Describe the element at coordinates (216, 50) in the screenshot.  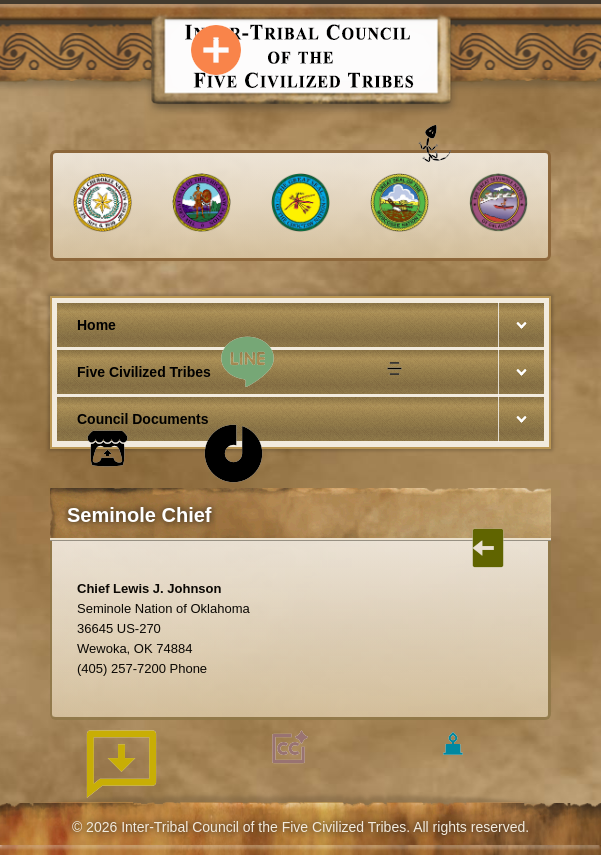
I see `add a new item` at that location.